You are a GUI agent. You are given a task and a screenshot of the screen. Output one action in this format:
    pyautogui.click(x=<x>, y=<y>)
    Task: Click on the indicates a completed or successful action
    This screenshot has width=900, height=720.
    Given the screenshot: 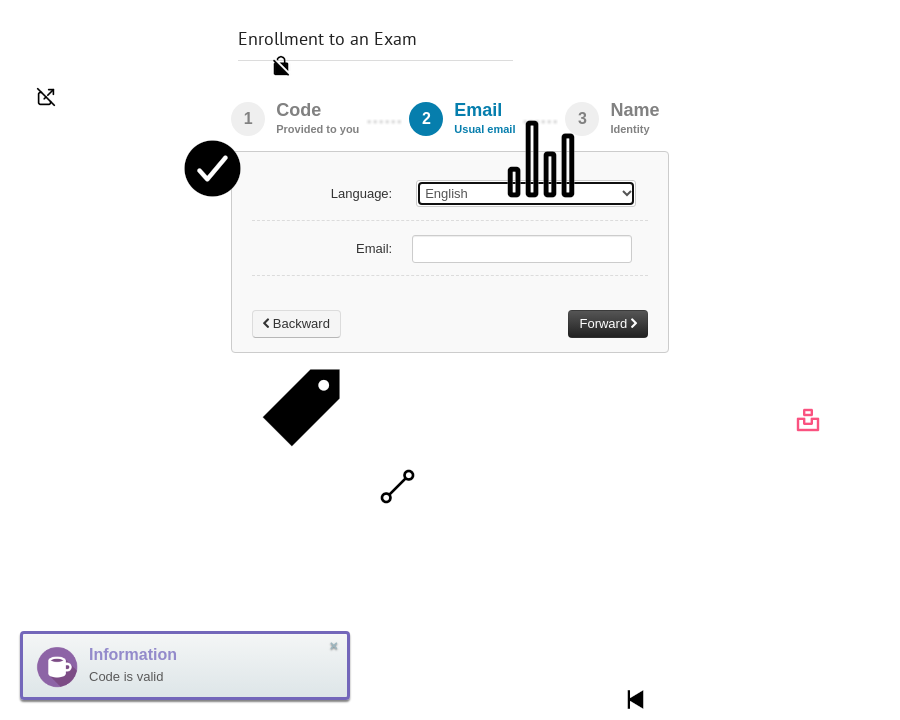 What is the action you would take?
    pyautogui.click(x=212, y=168)
    